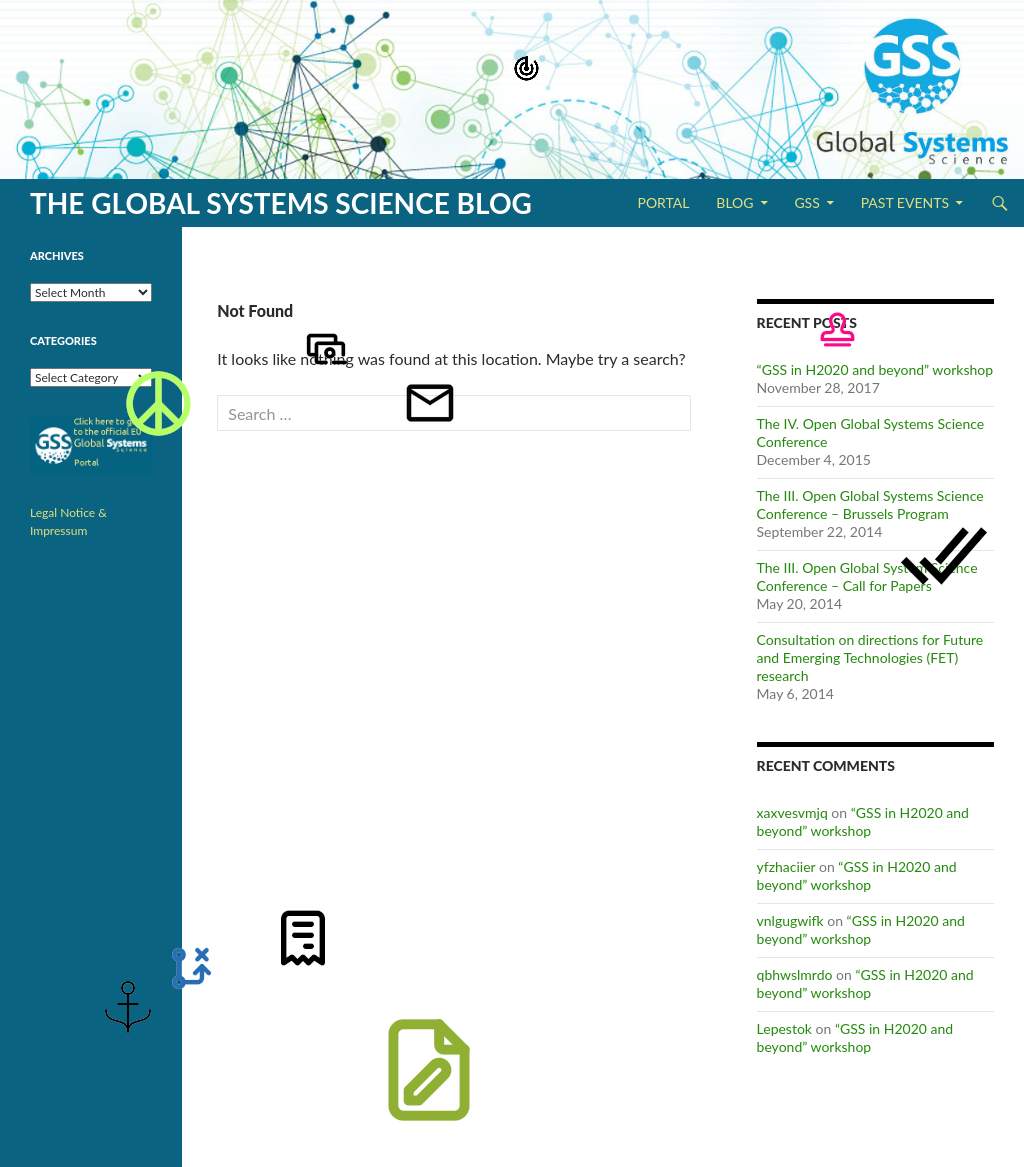 This screenshot has height=1167, width=1024. What do you see at coordinates (944, 556) in the screenshot?
I see `indicates message has been read or delivered` at bounding box center [944, 556].